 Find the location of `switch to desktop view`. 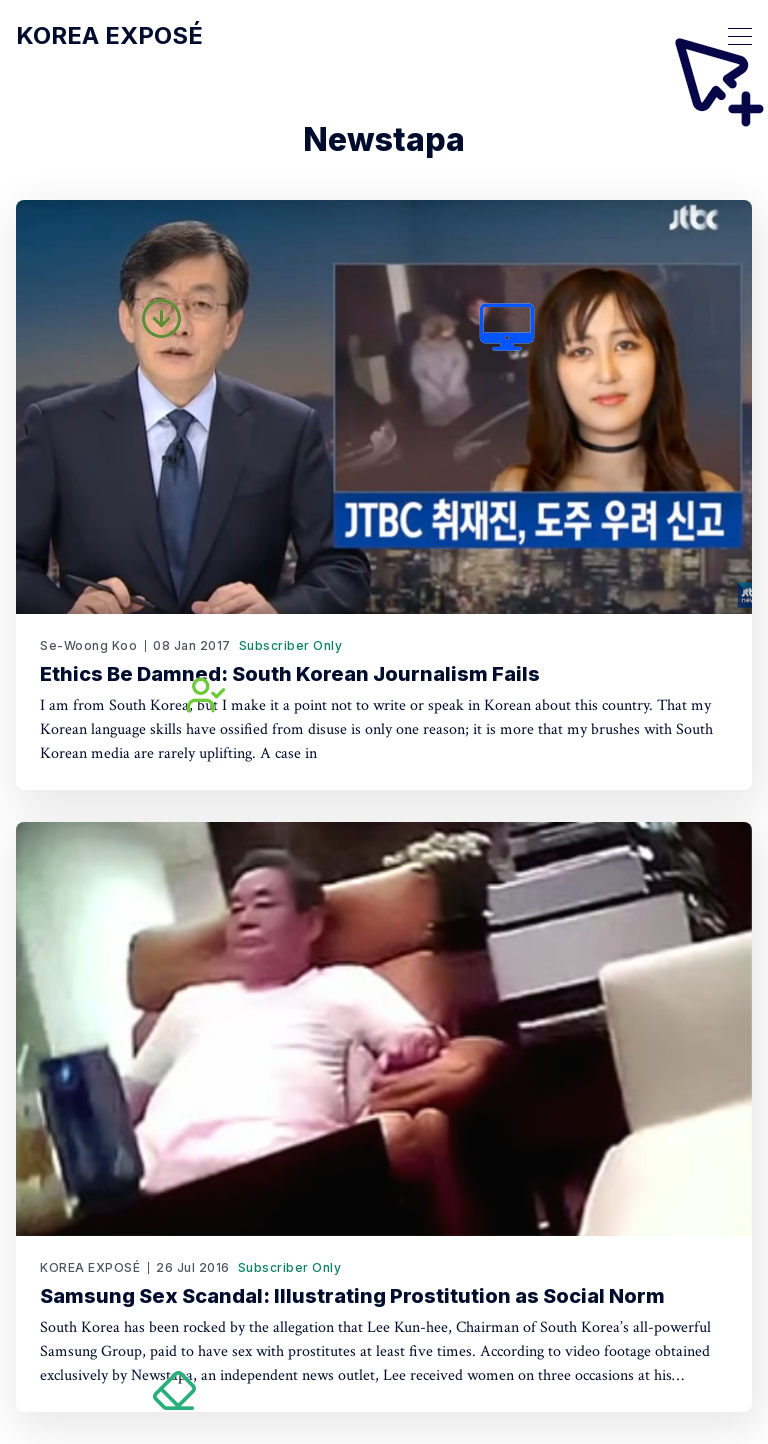

switch to desktop view is located at coordinates (507, 327).